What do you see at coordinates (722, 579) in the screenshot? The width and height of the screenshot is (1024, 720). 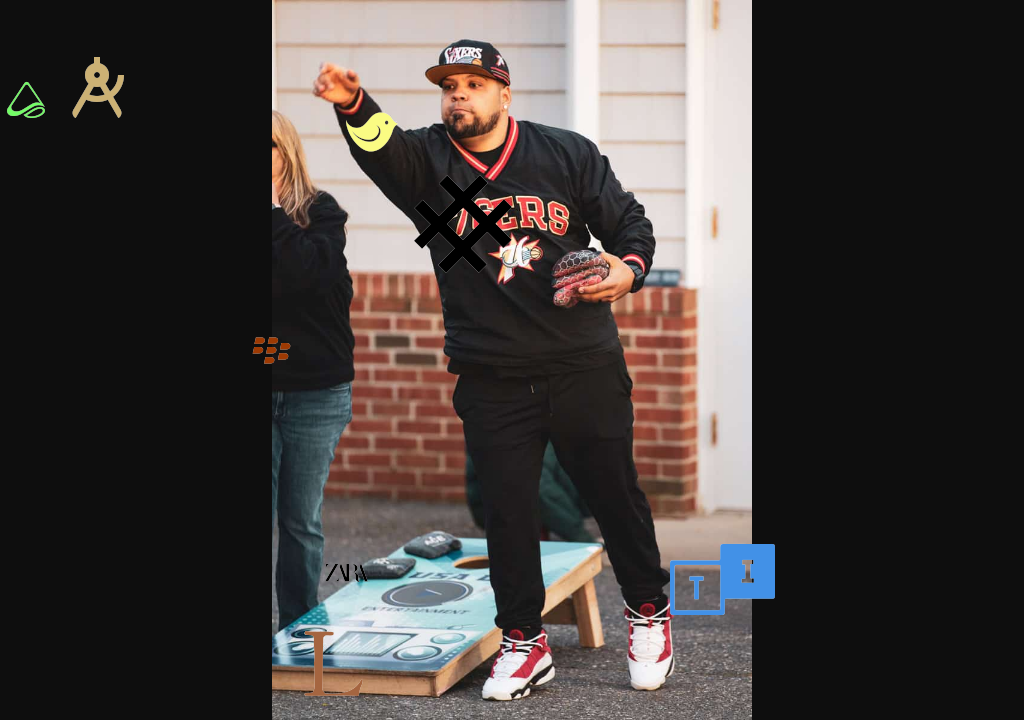 I see `open the TuneIn radio app` at bounding box center [722, 579].